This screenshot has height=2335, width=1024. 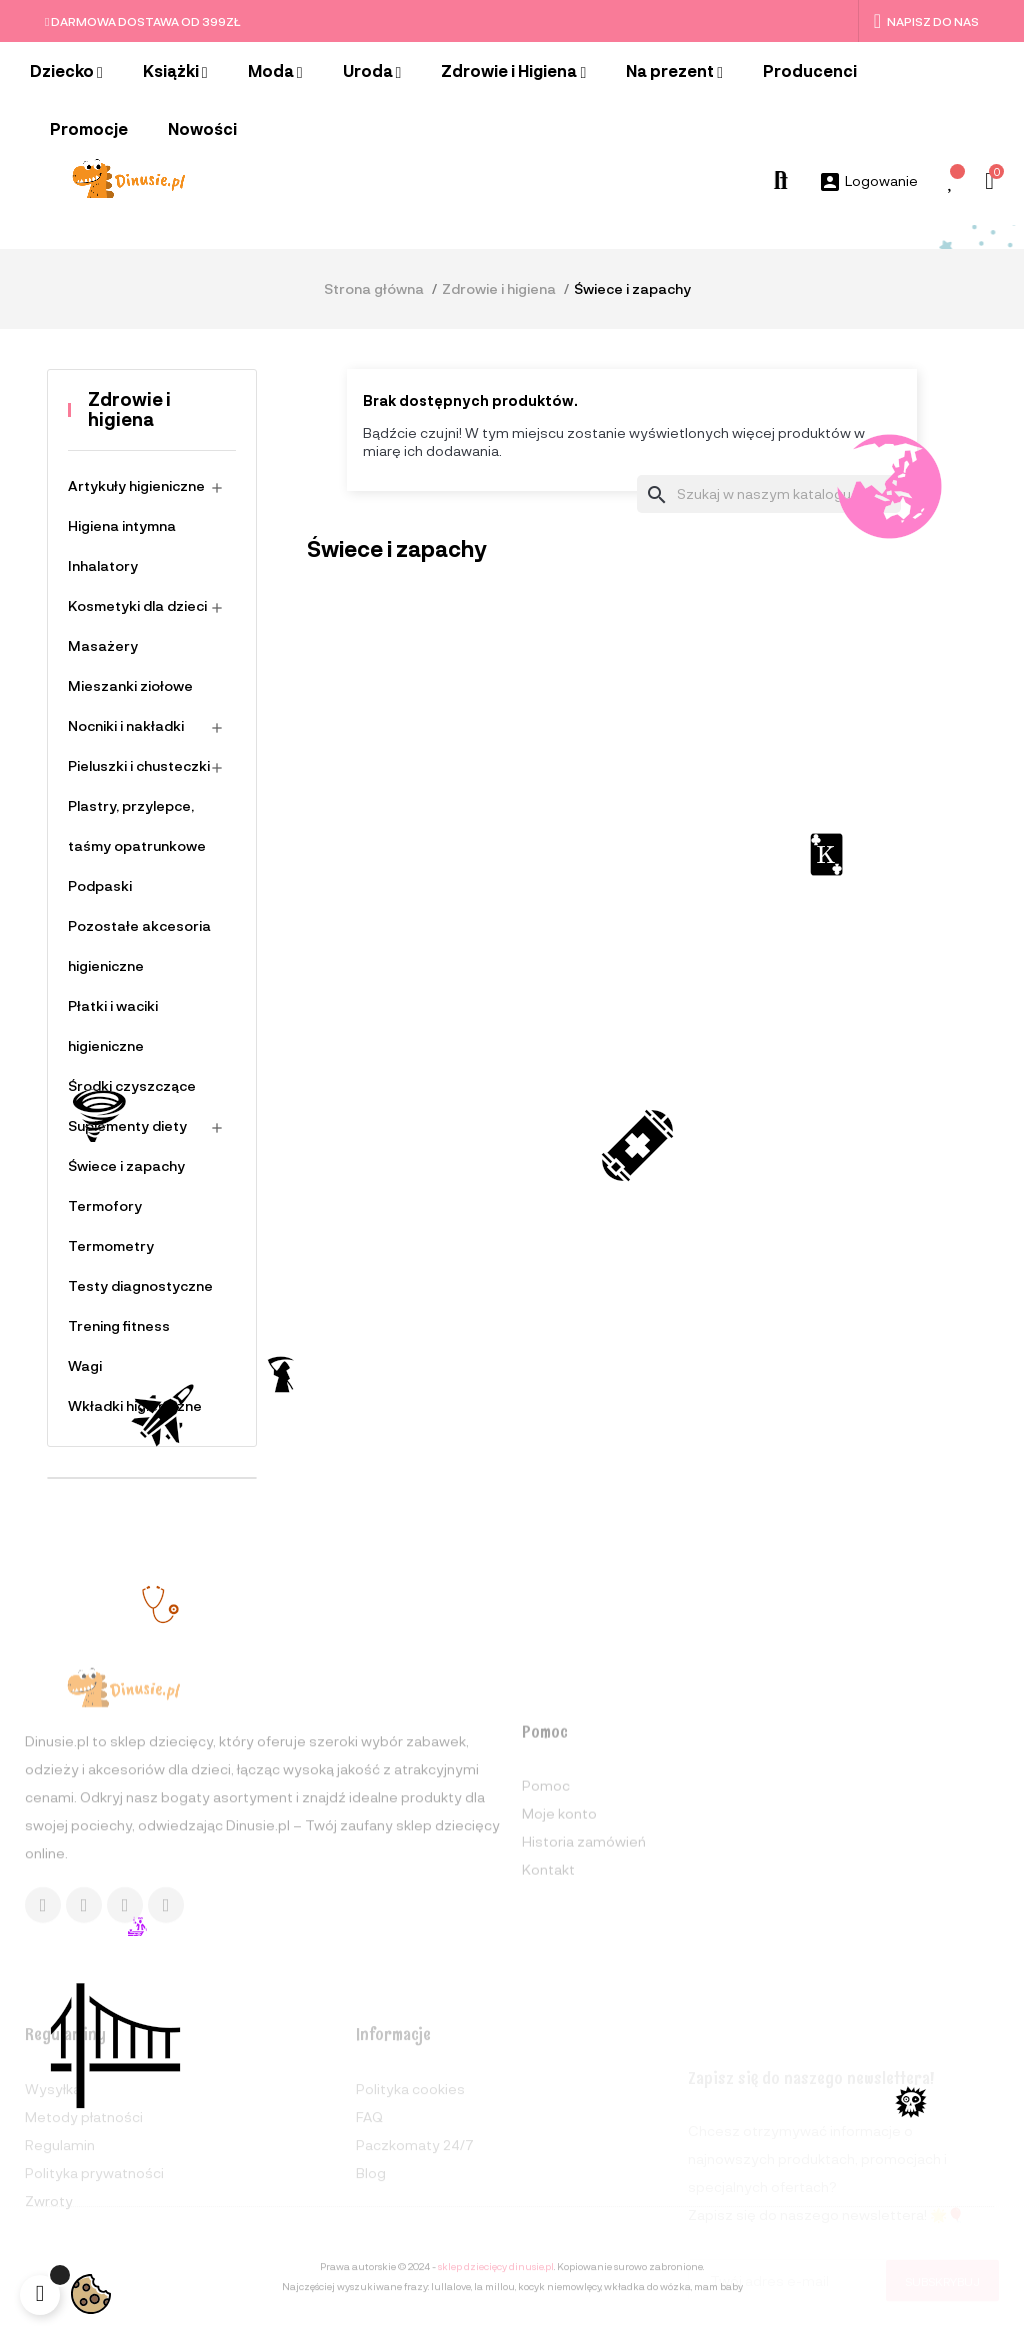 What do you see at coordinates (137, 1926) in the screenshot?
I see `view the magician tarot card` at bounding box center [137, 1926].